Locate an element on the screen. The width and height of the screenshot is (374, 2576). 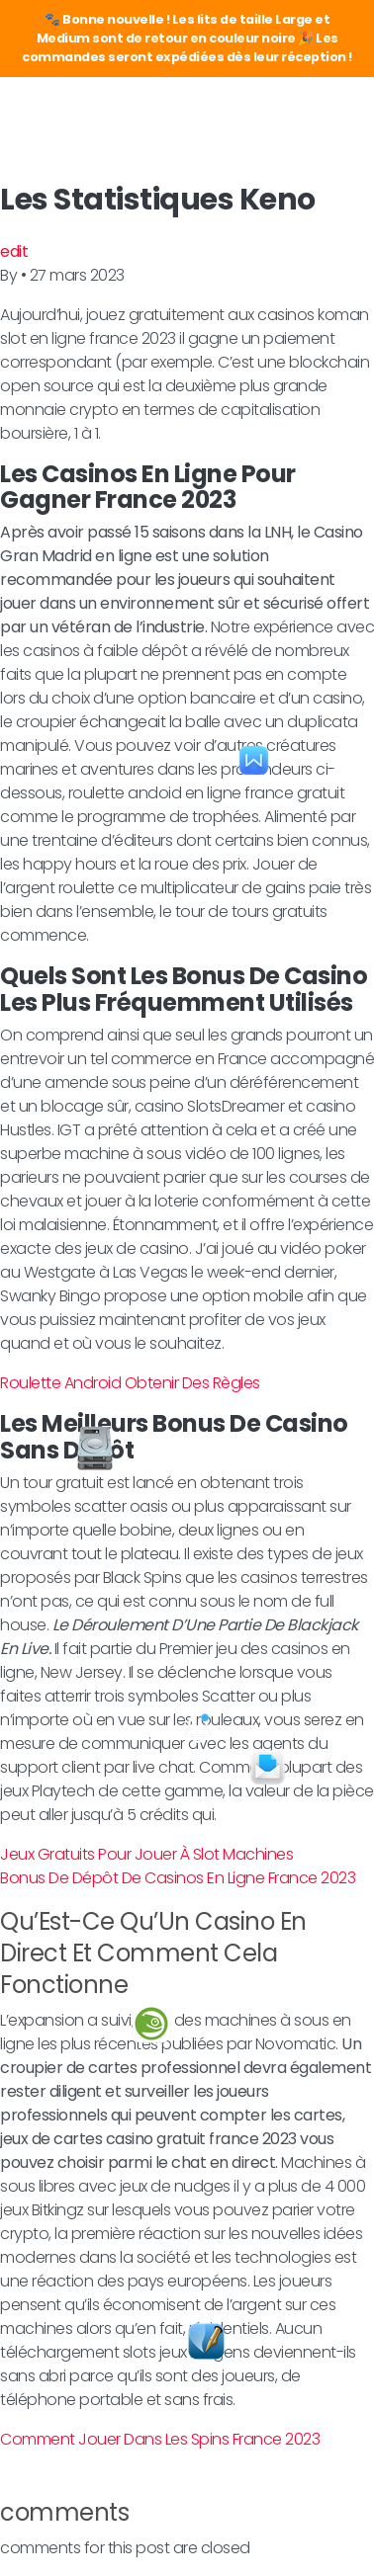
indicates new notifications available is located at coordinates (198, 1727).